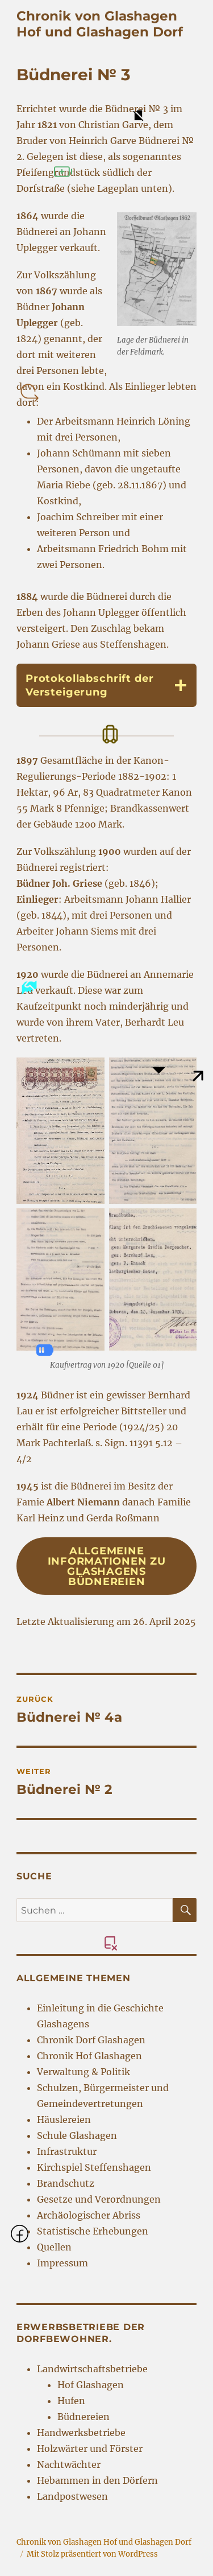 Image resolution: width=213 pixels, height=2576 pixels. I want to click on indicates a deleted repository, so click(110, 1943).